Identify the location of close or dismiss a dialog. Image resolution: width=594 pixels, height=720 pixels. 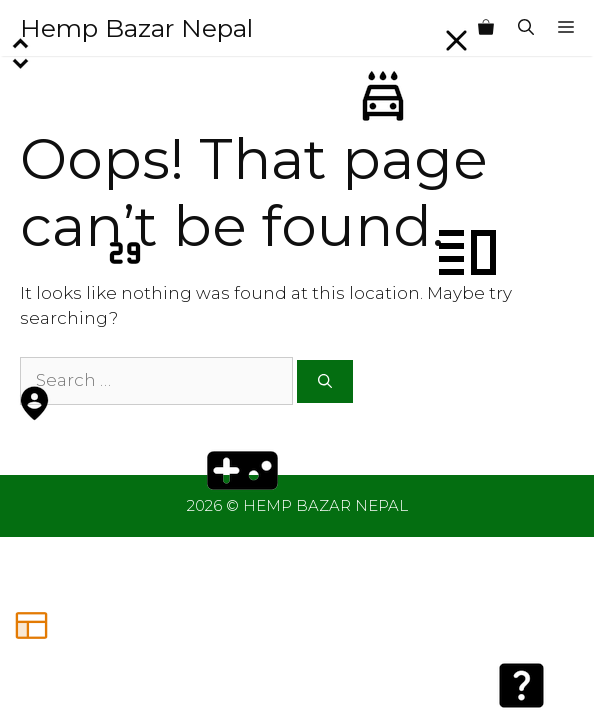
(456, 40).